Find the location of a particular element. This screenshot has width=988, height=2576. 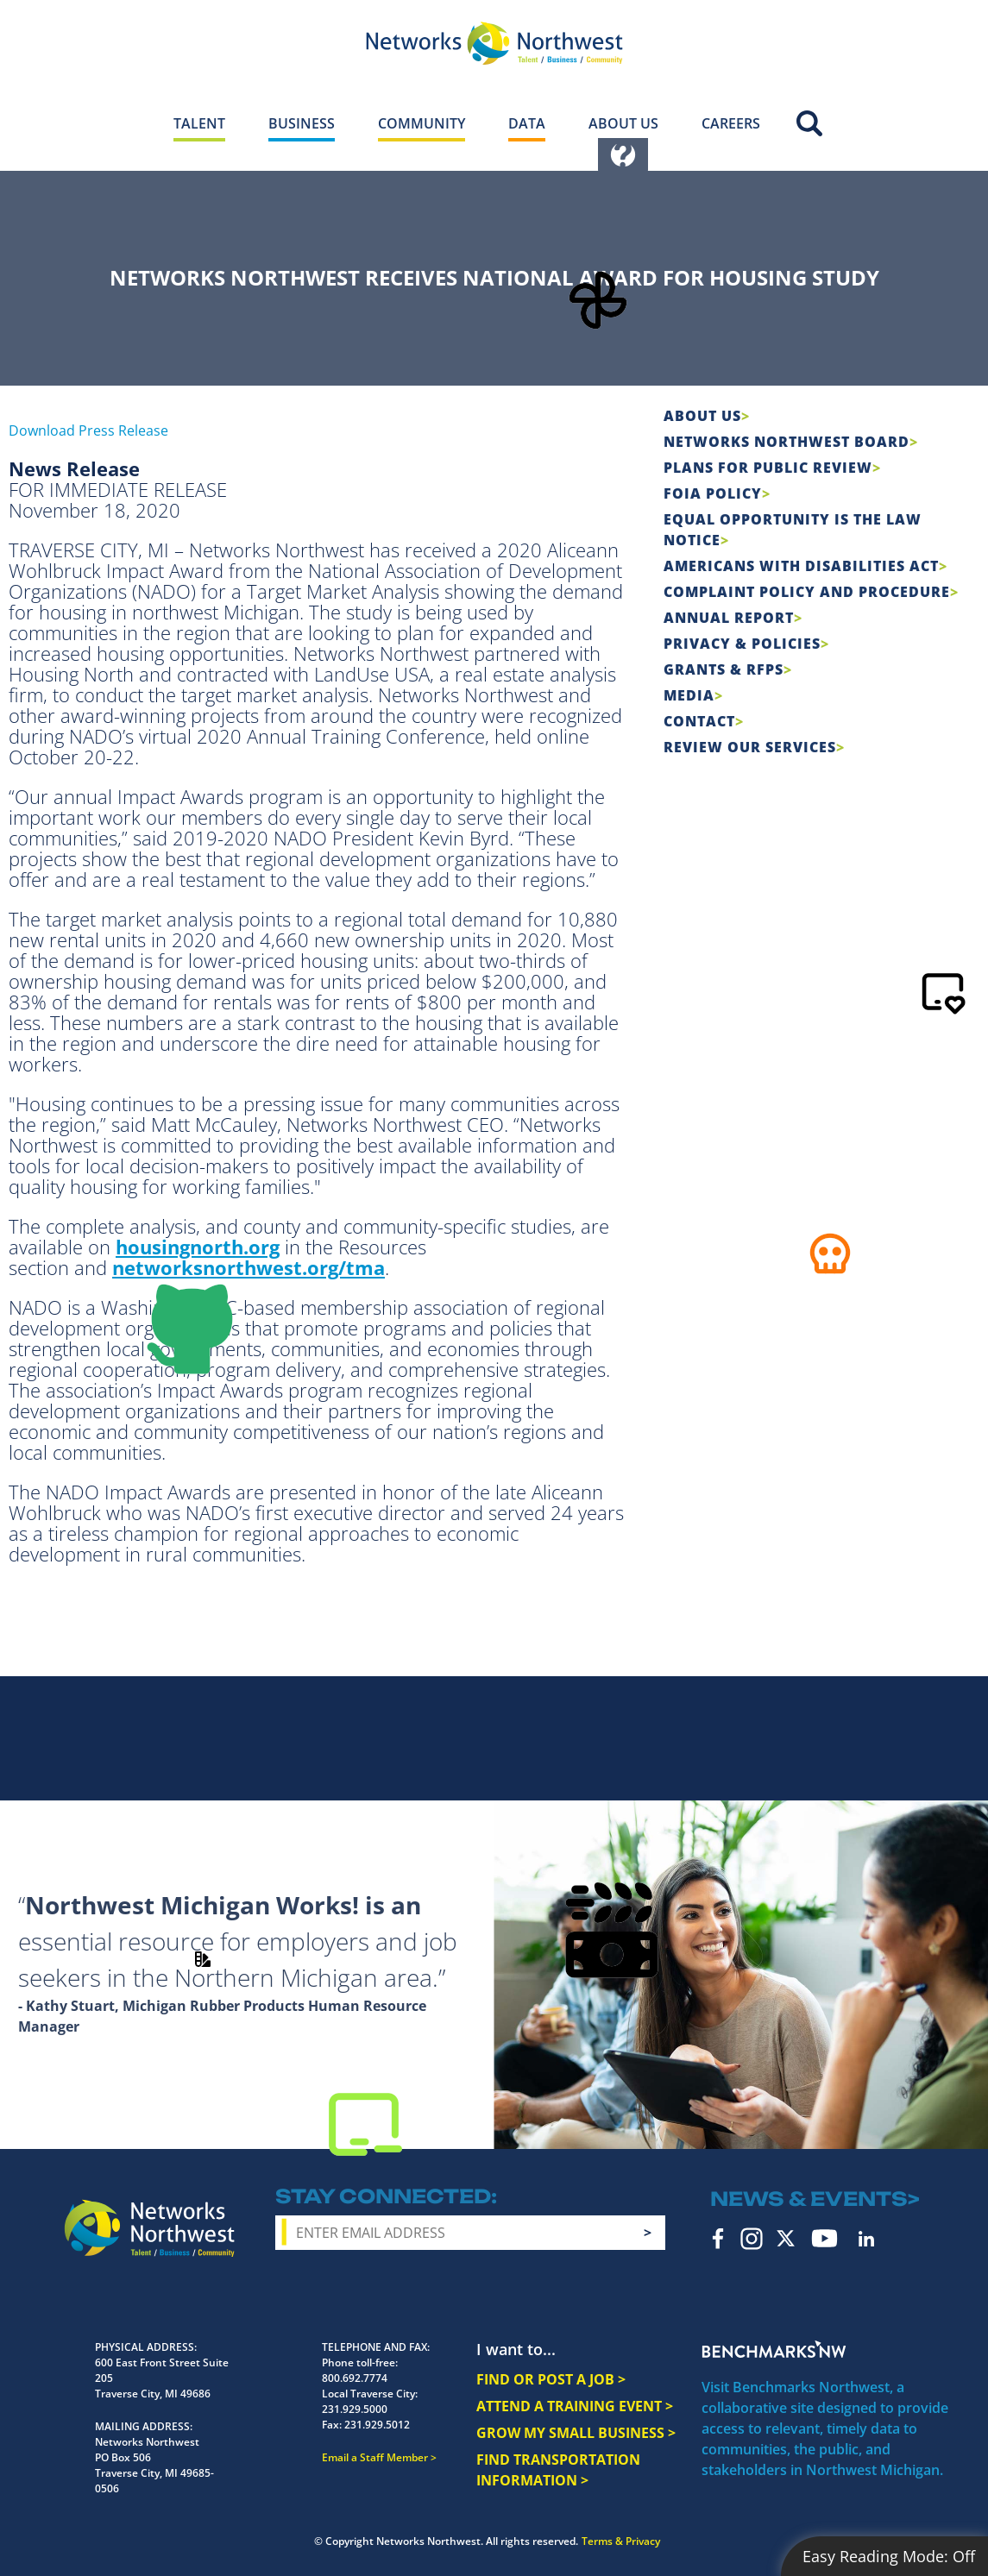

view GitHub profile or repository is located at coordinates (192, 1329).